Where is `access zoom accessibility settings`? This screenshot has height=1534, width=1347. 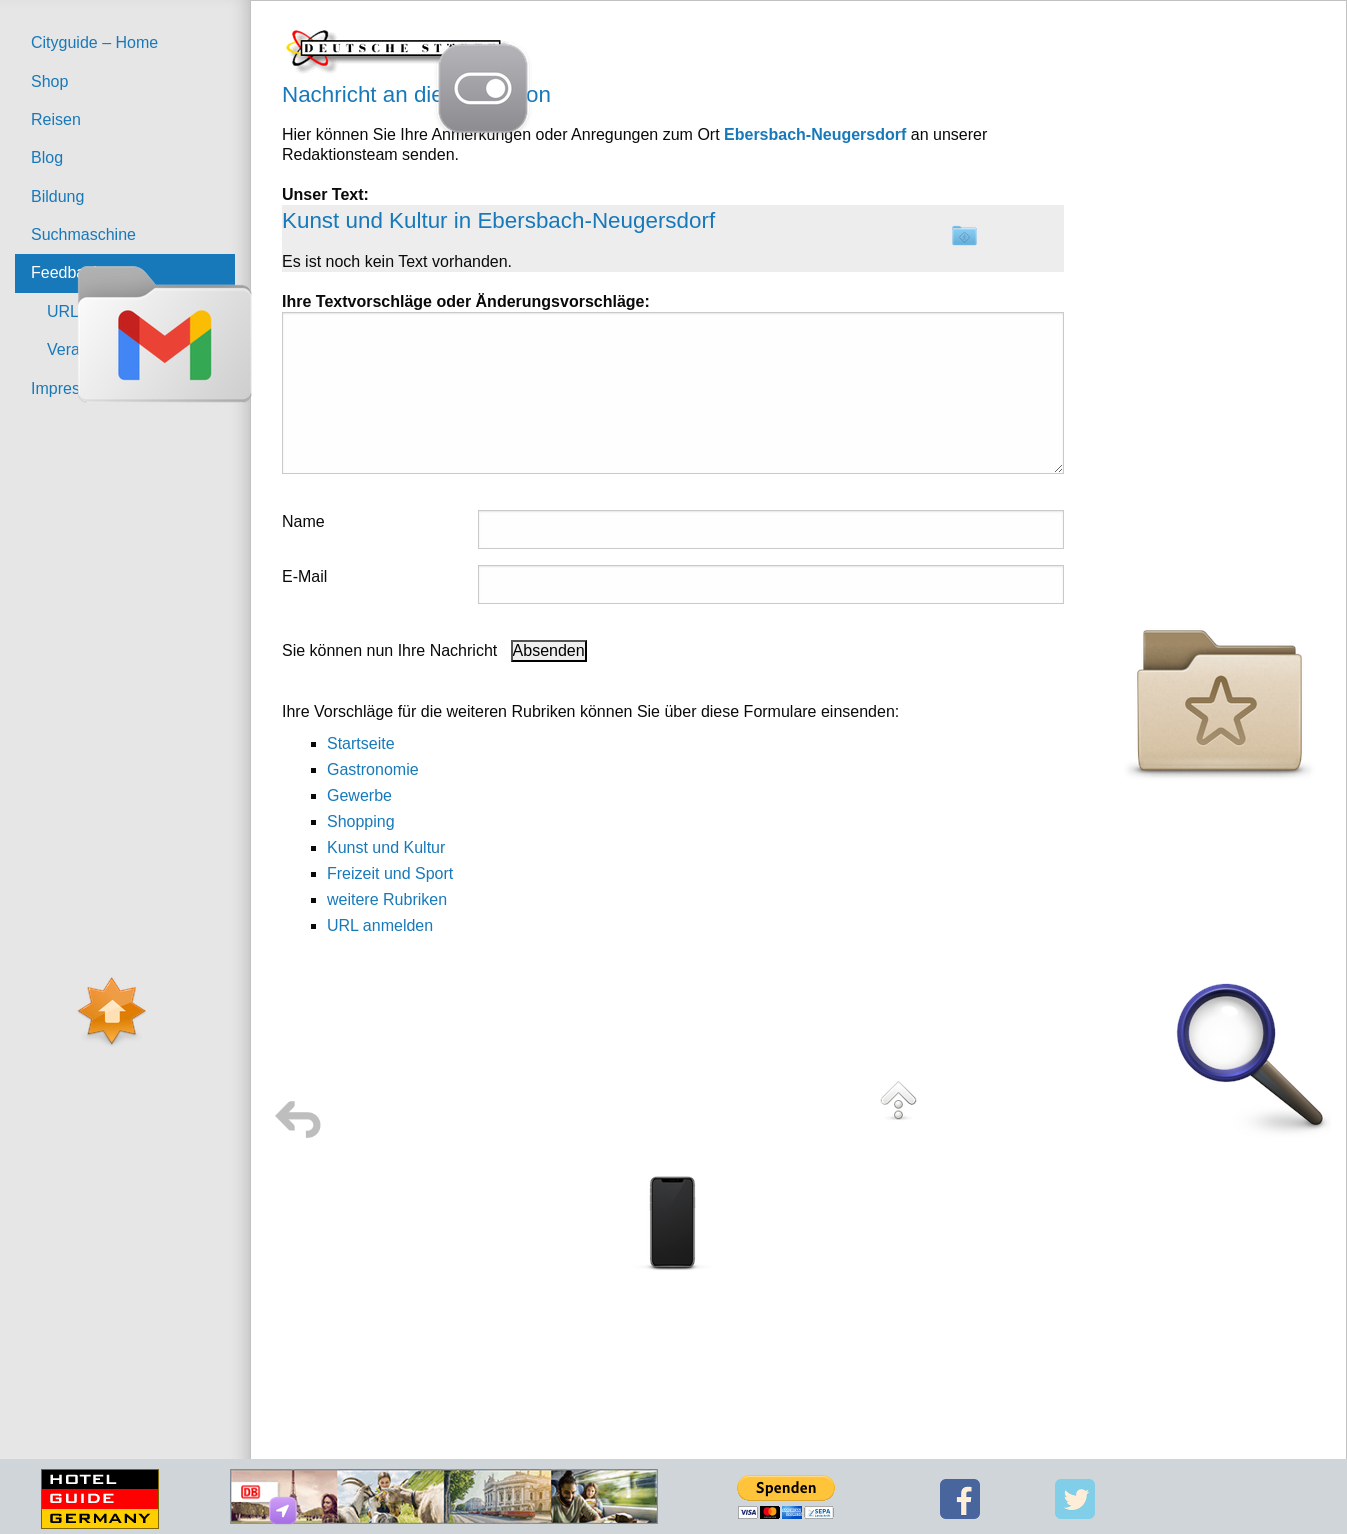
access zoom accessibility settings is located at coordinates (483, 90).